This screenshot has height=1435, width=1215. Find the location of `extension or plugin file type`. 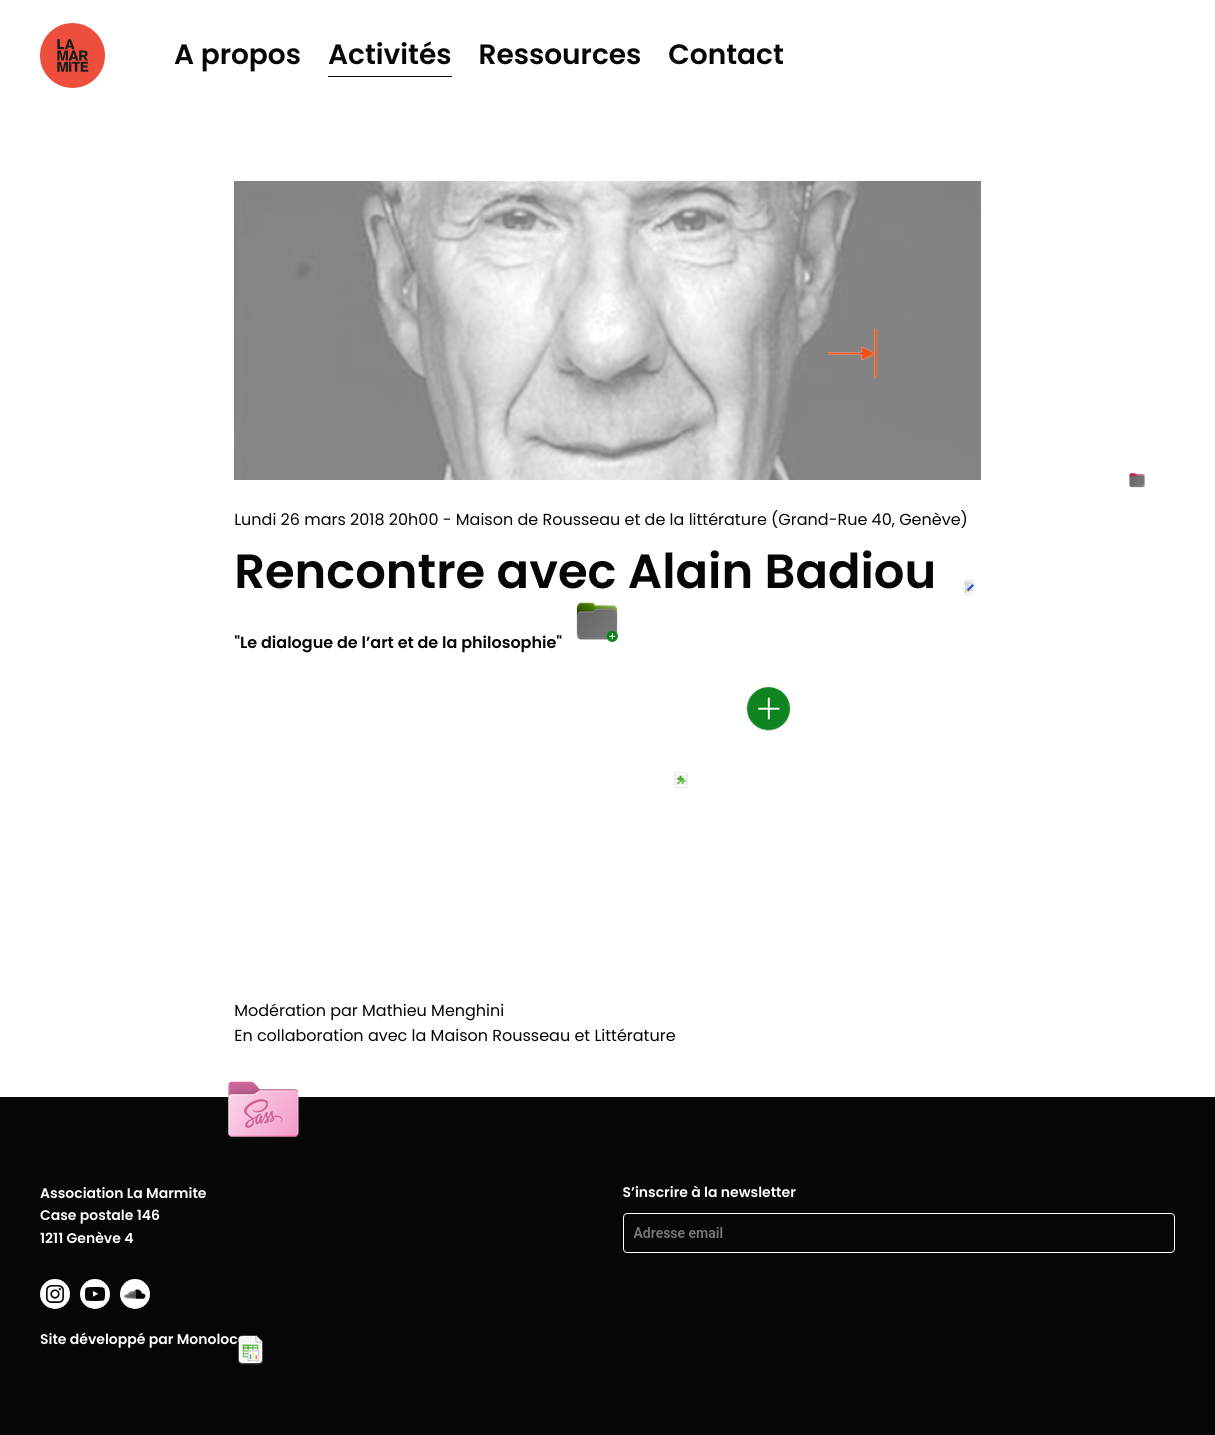

extension or plugin file type is located at coordinates (681, 780).